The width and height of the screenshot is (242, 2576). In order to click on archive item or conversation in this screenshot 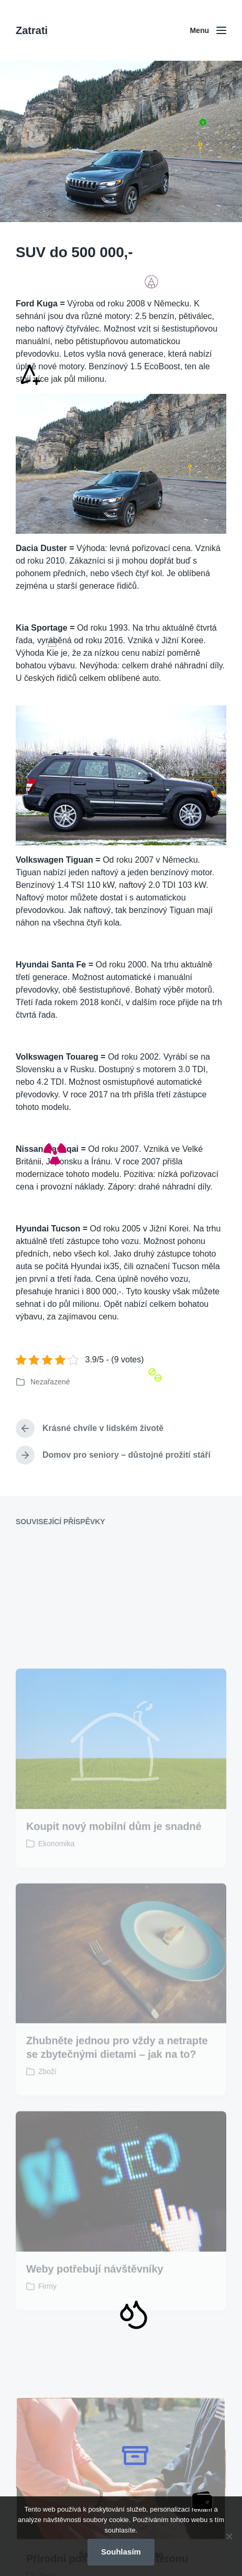, I will do `click(135, 2456)`.